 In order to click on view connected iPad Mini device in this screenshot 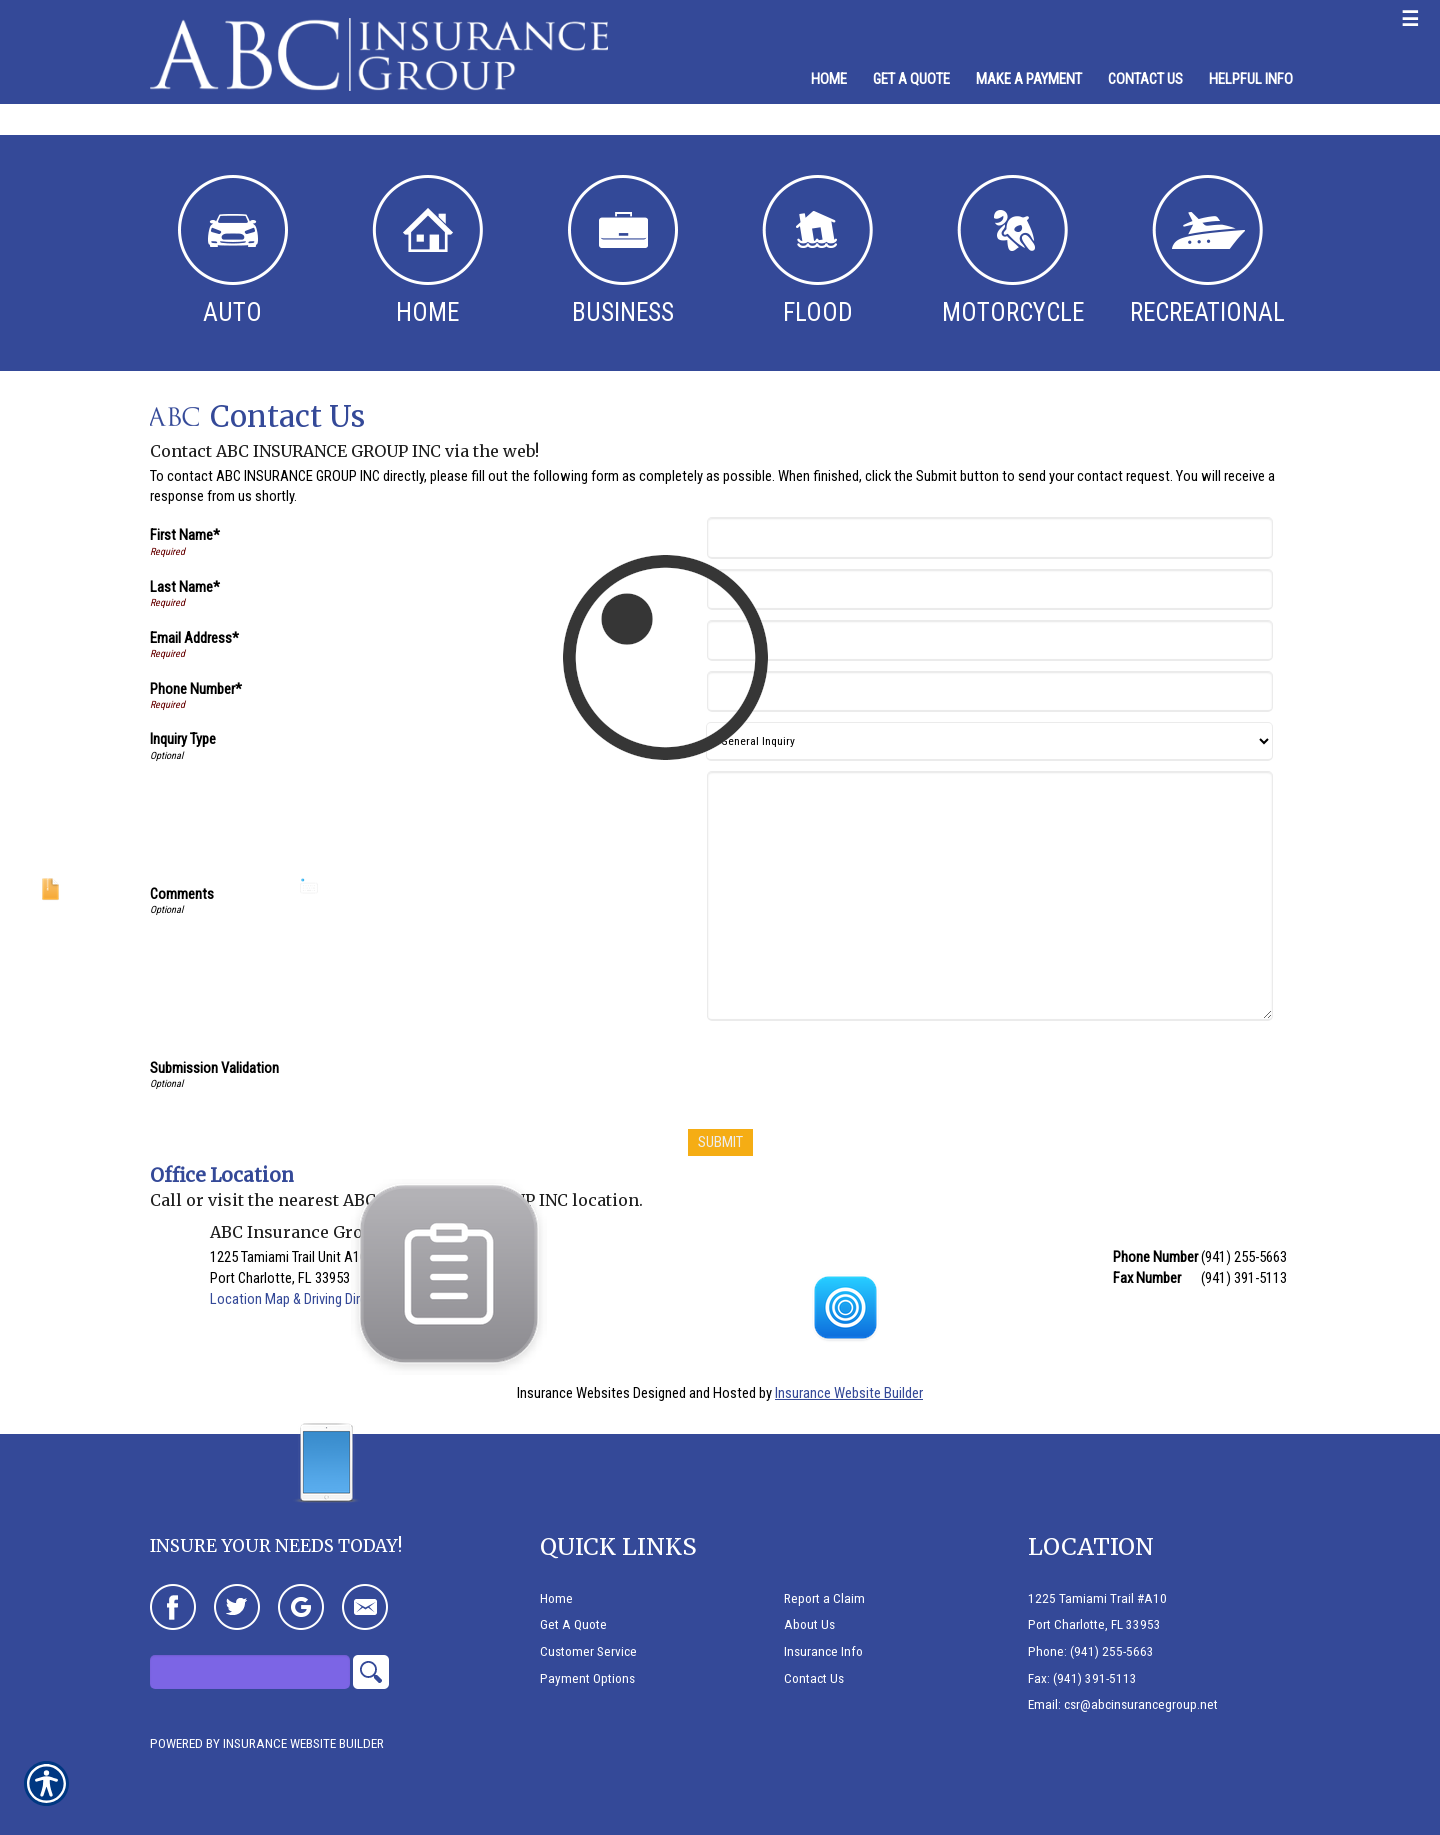, I will do `click(326, 1455)`.